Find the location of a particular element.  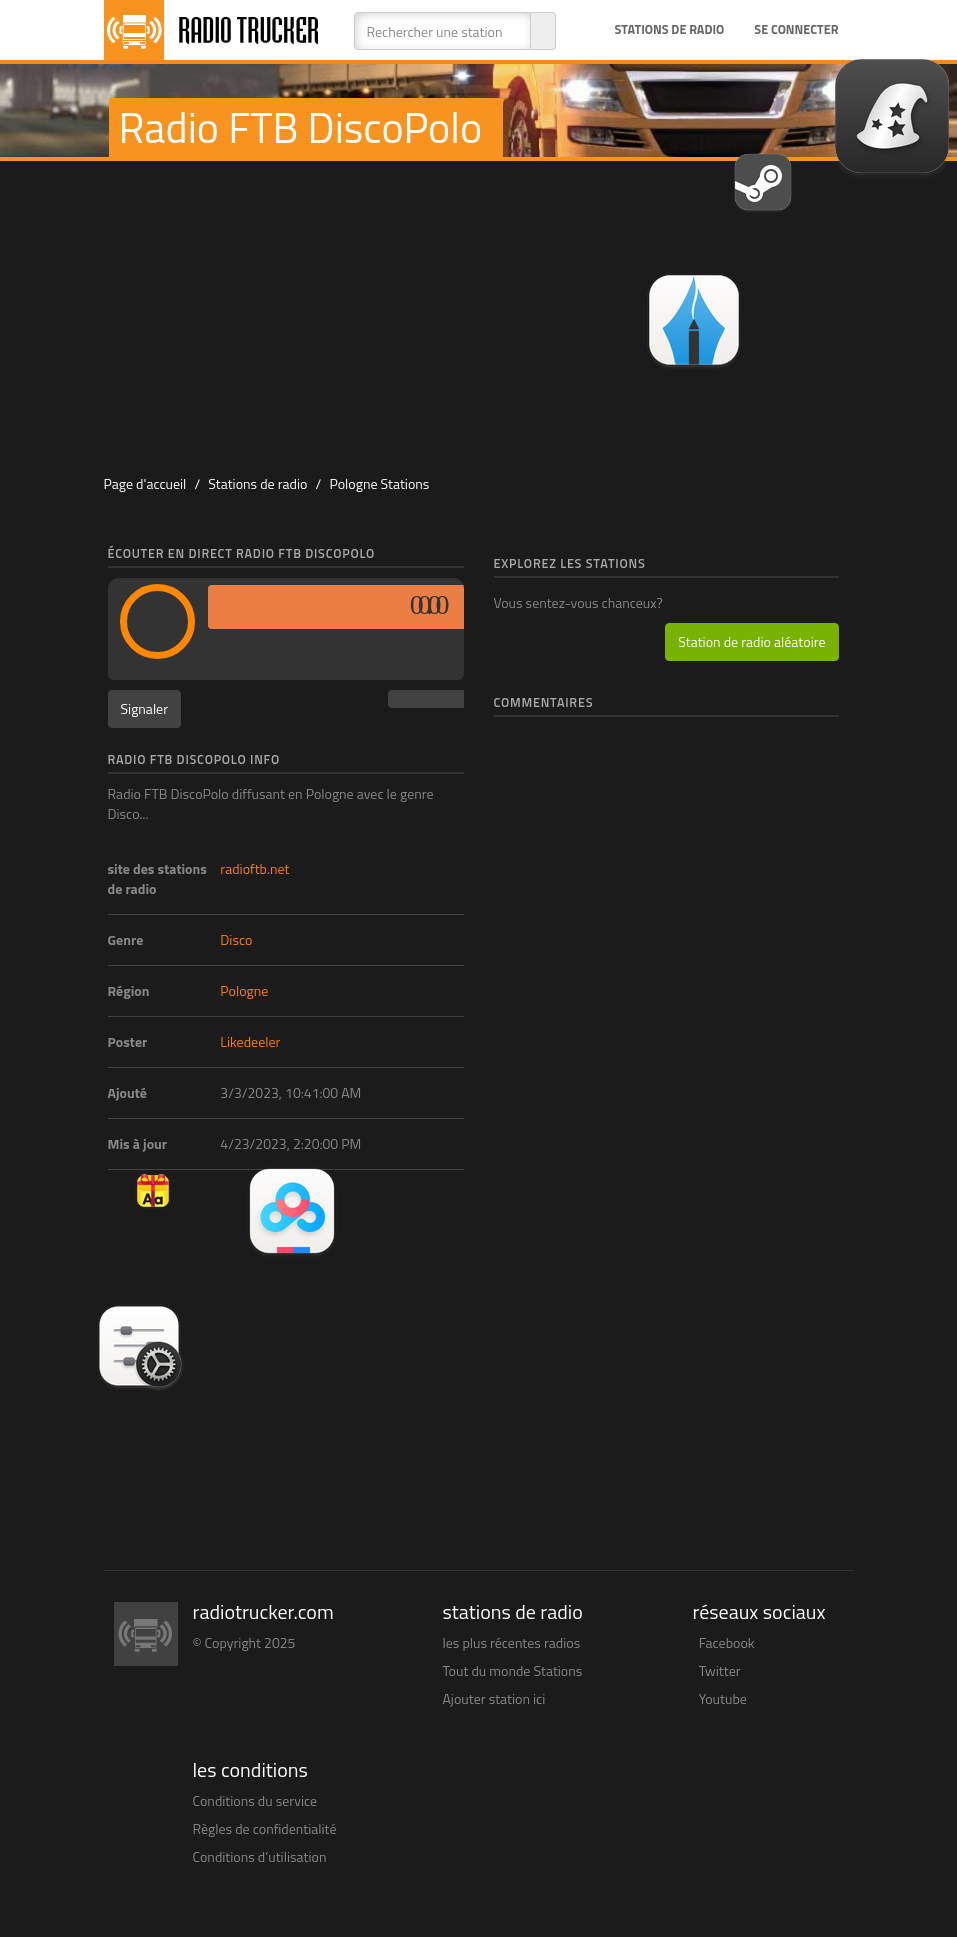

open Baidu Netdisk cloud storage app is located at coordinates (292, 1211).